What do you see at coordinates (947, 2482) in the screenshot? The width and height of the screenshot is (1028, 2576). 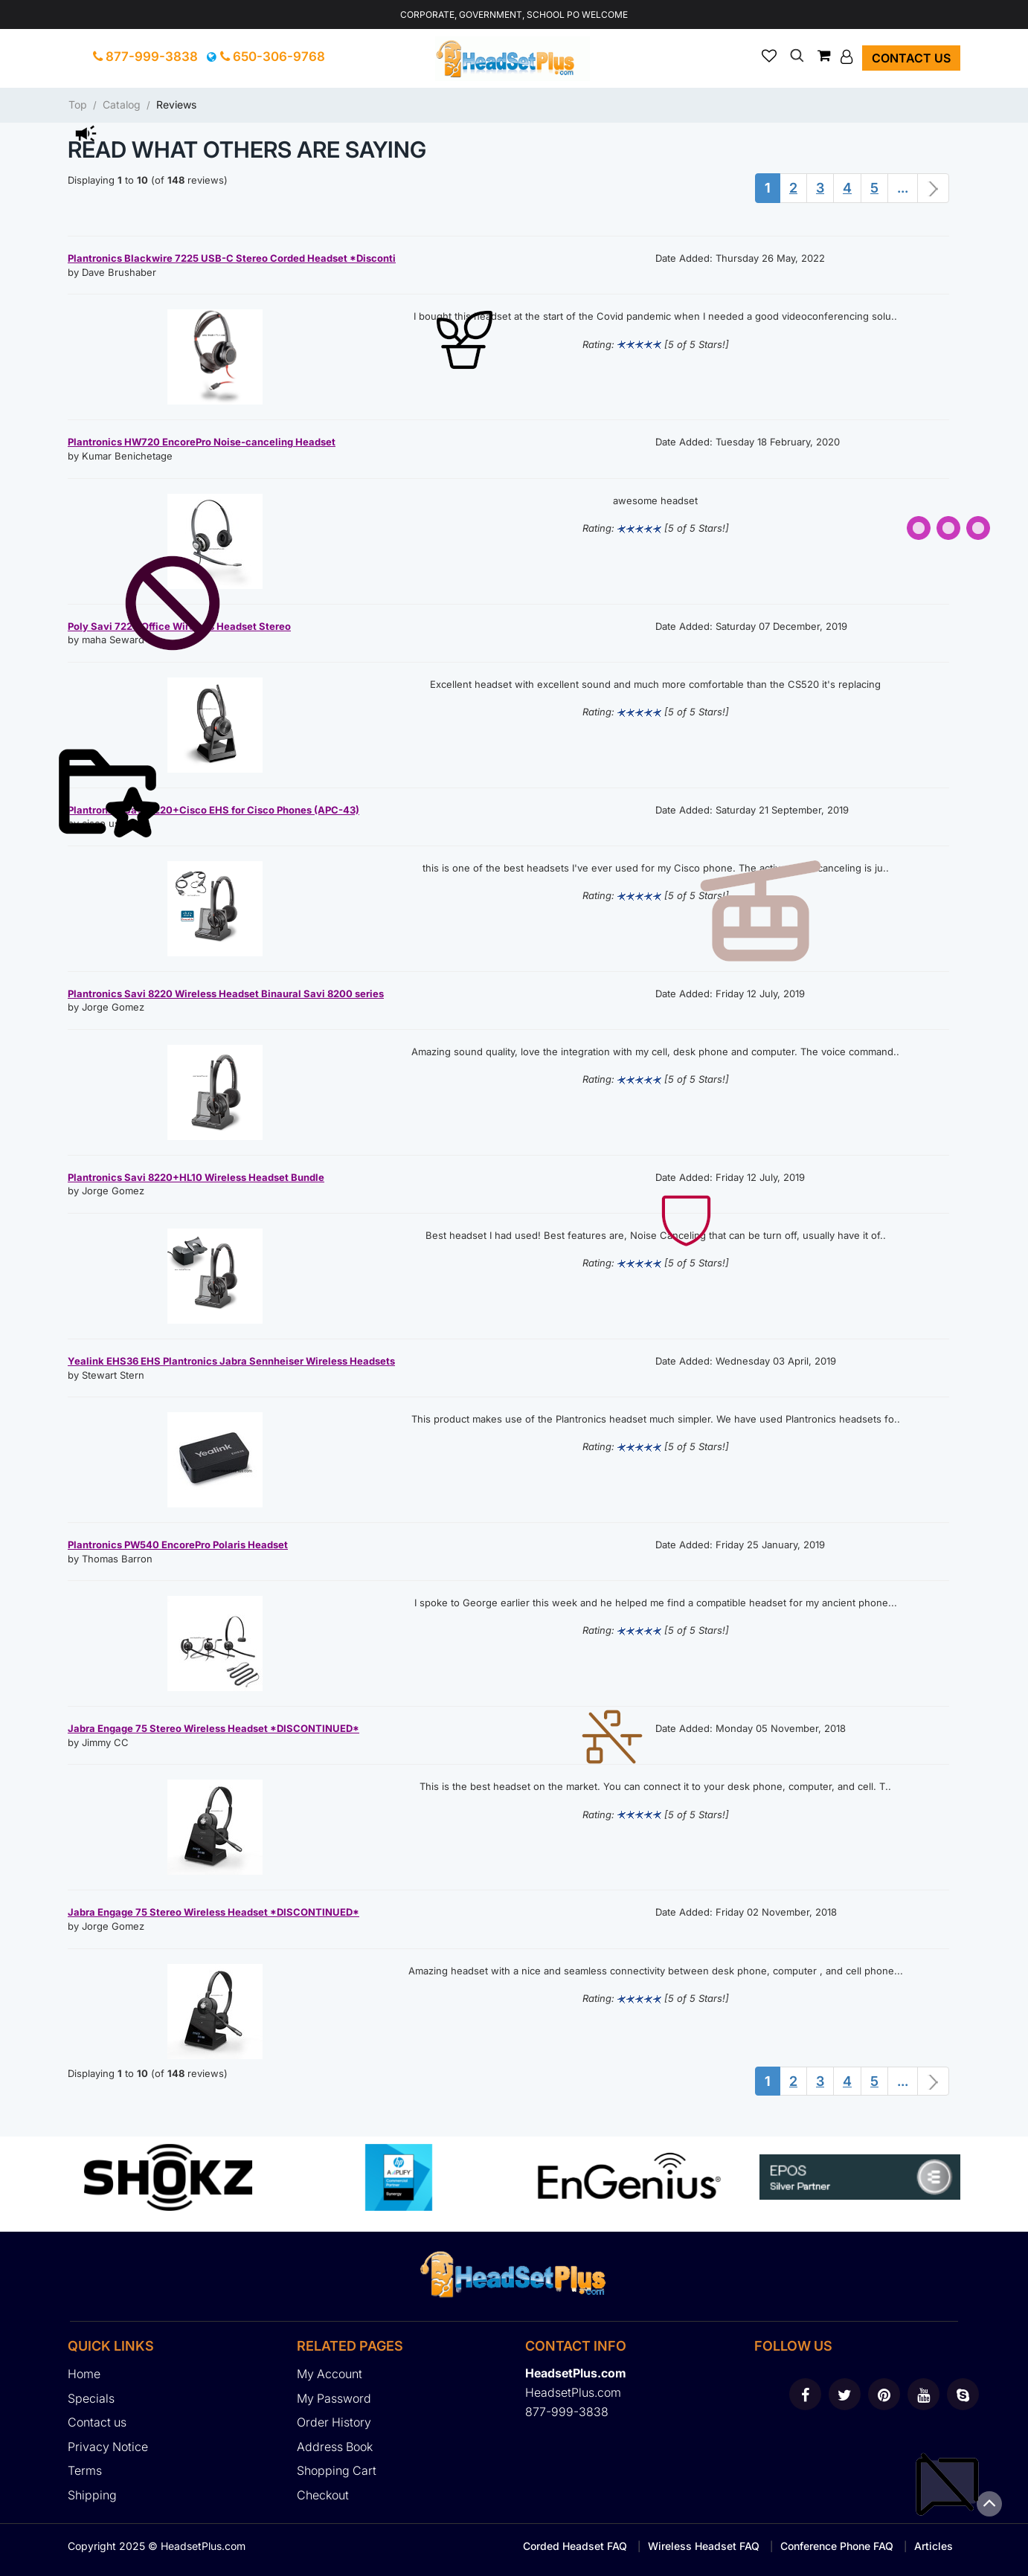 I see `mute or disable chat notifications` at bounding box center [947, 2482].